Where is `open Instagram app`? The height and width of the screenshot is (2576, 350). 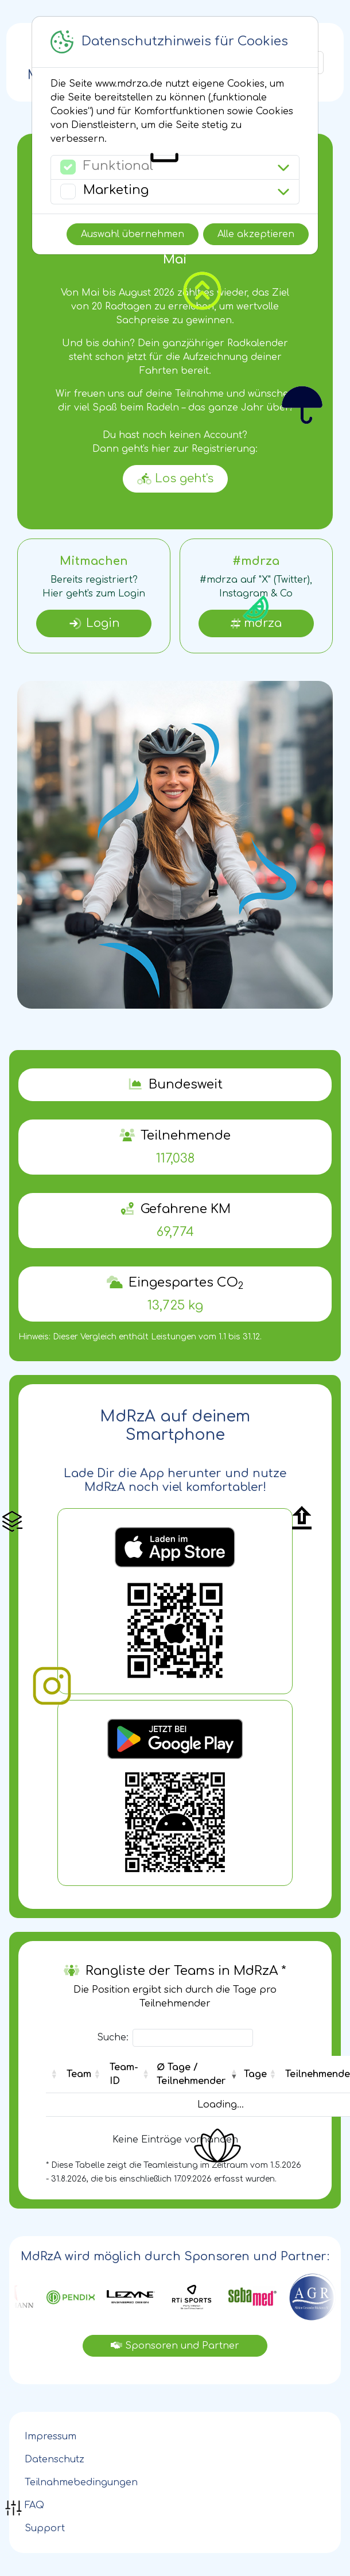
open Instagram app is located at coordinates (52, 1686).